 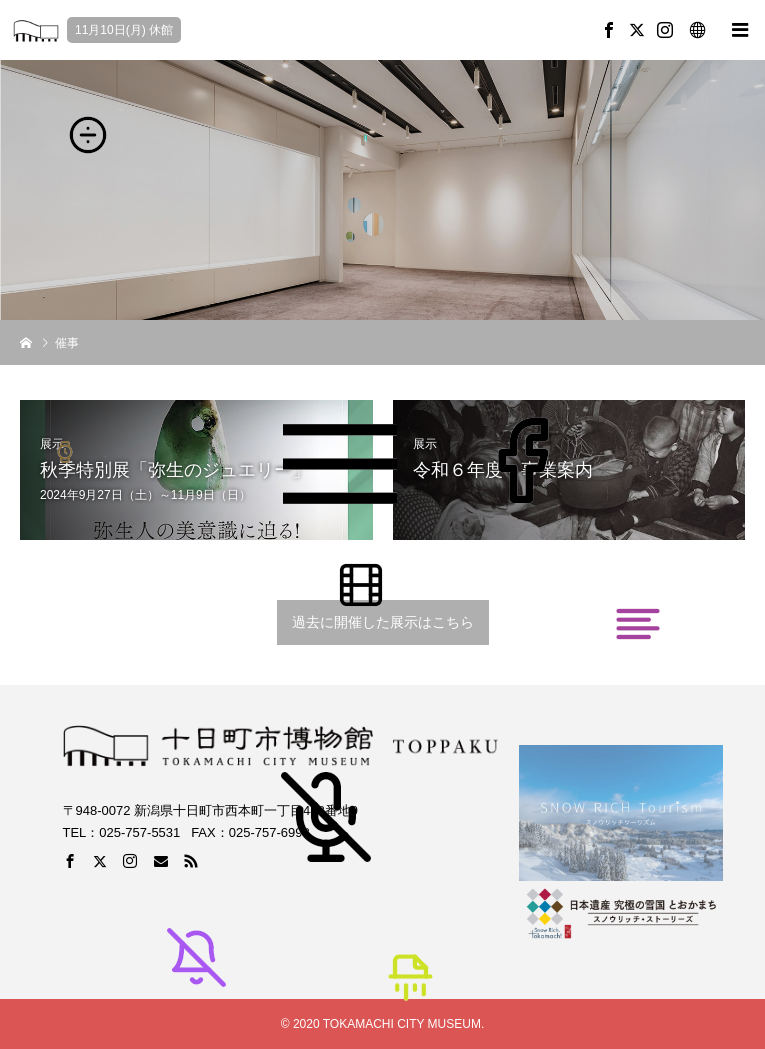 What do you see at coordinates (521, 460) in the screenshot?
I see `open Facebook app` at bounding box center [521, 460].